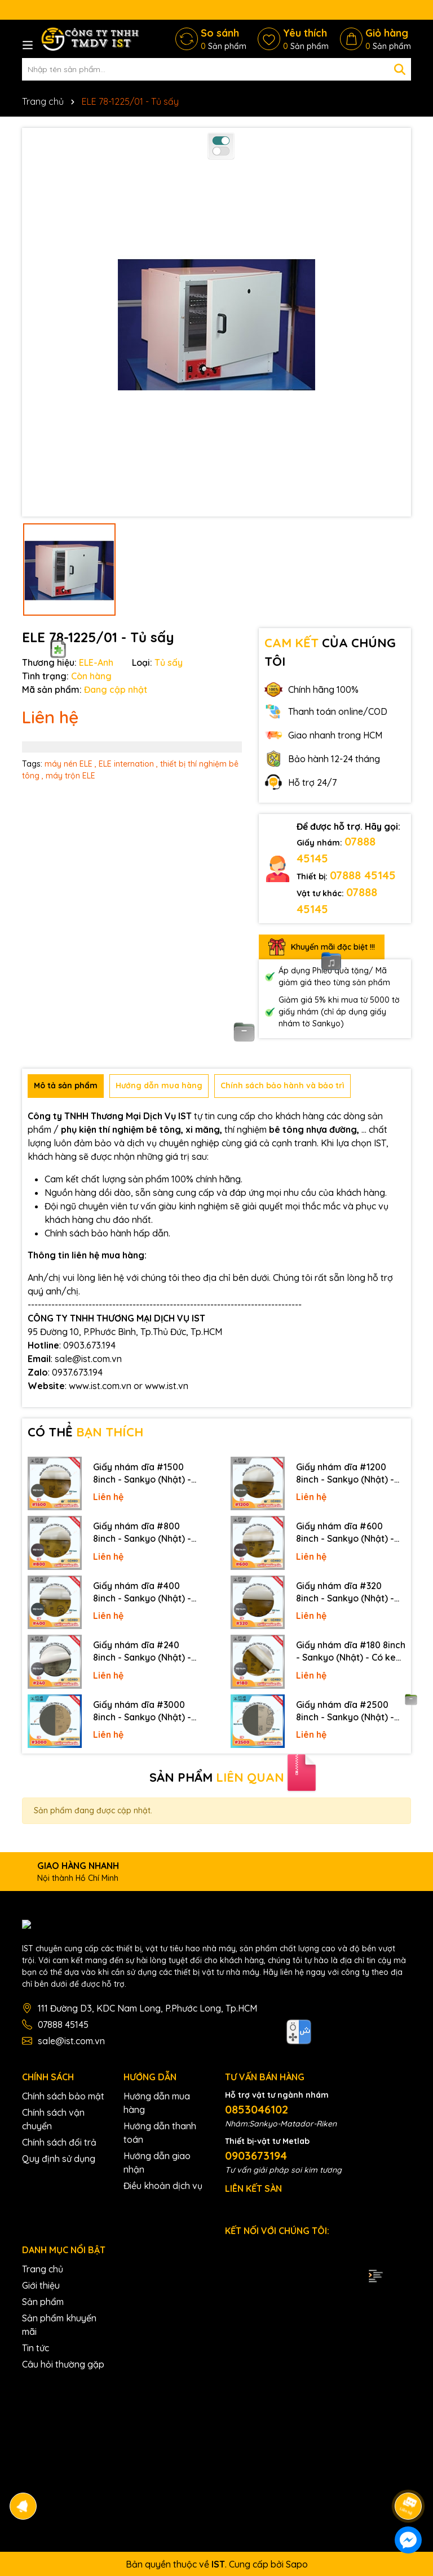 This screenshot has height=2576, width=433. Describe the element at coordinates (302, 1773) in the screenshot. I see `a compressed postscript file` at that location.